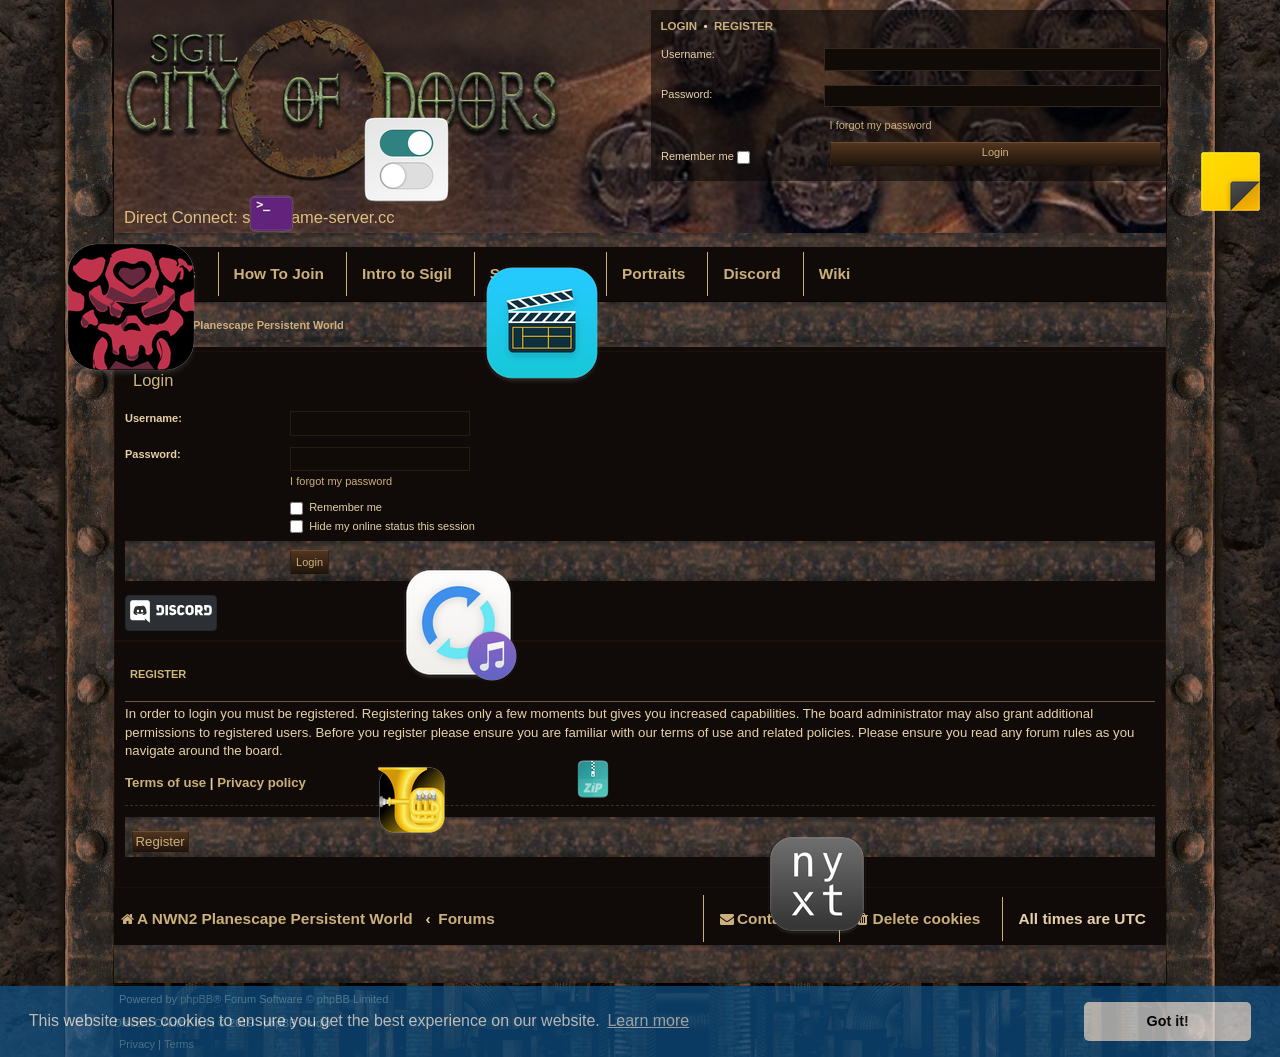  I want to click on open nyxt web browser, so click(817, 884).